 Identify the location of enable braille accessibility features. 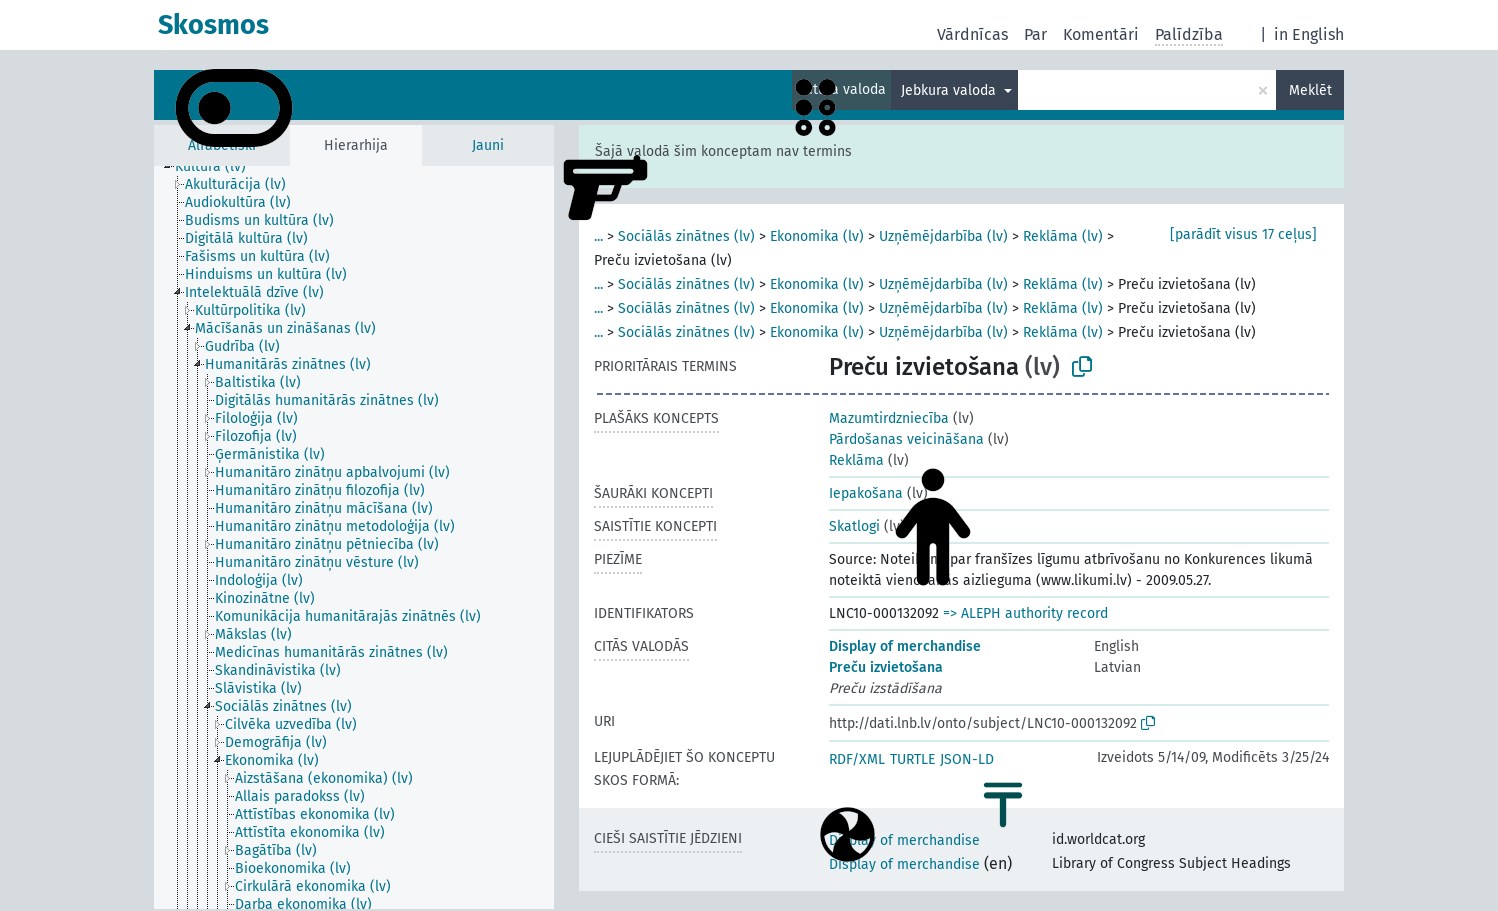
(815, 107).